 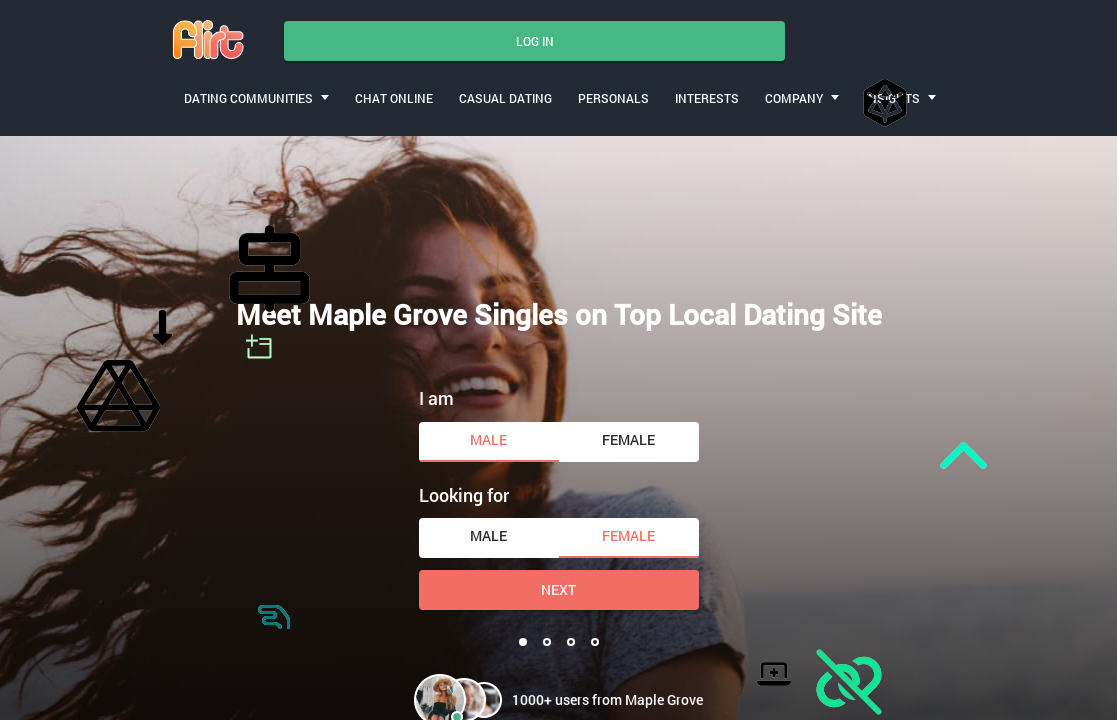 I want to click on collapse an expanded section, so click(x=963, y=455).